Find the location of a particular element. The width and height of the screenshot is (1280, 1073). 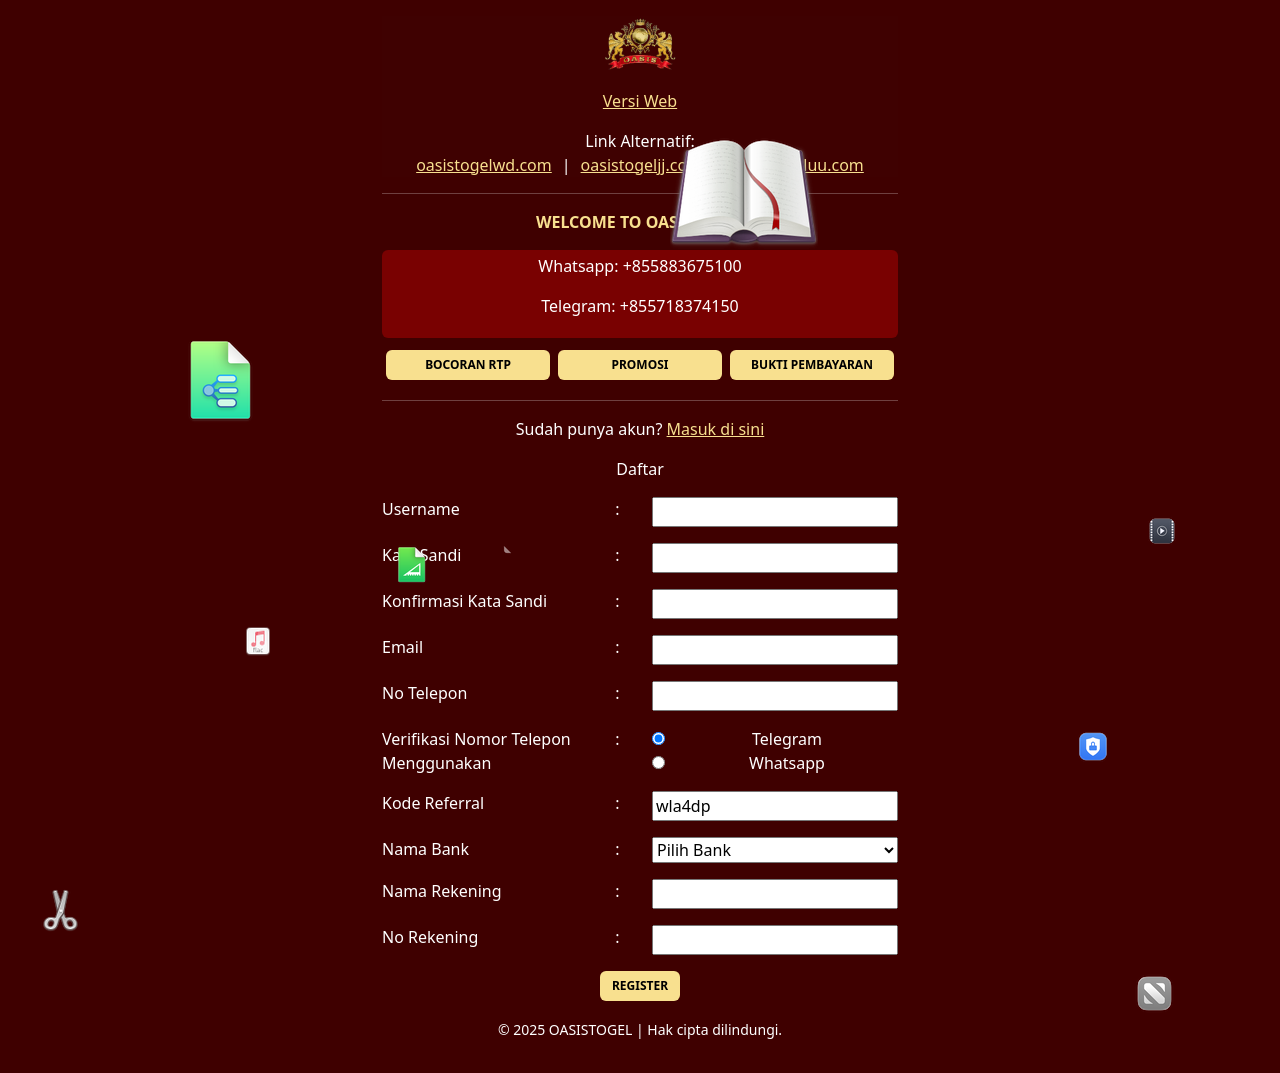

open the dictionary application is located at coordinates (744, 181).